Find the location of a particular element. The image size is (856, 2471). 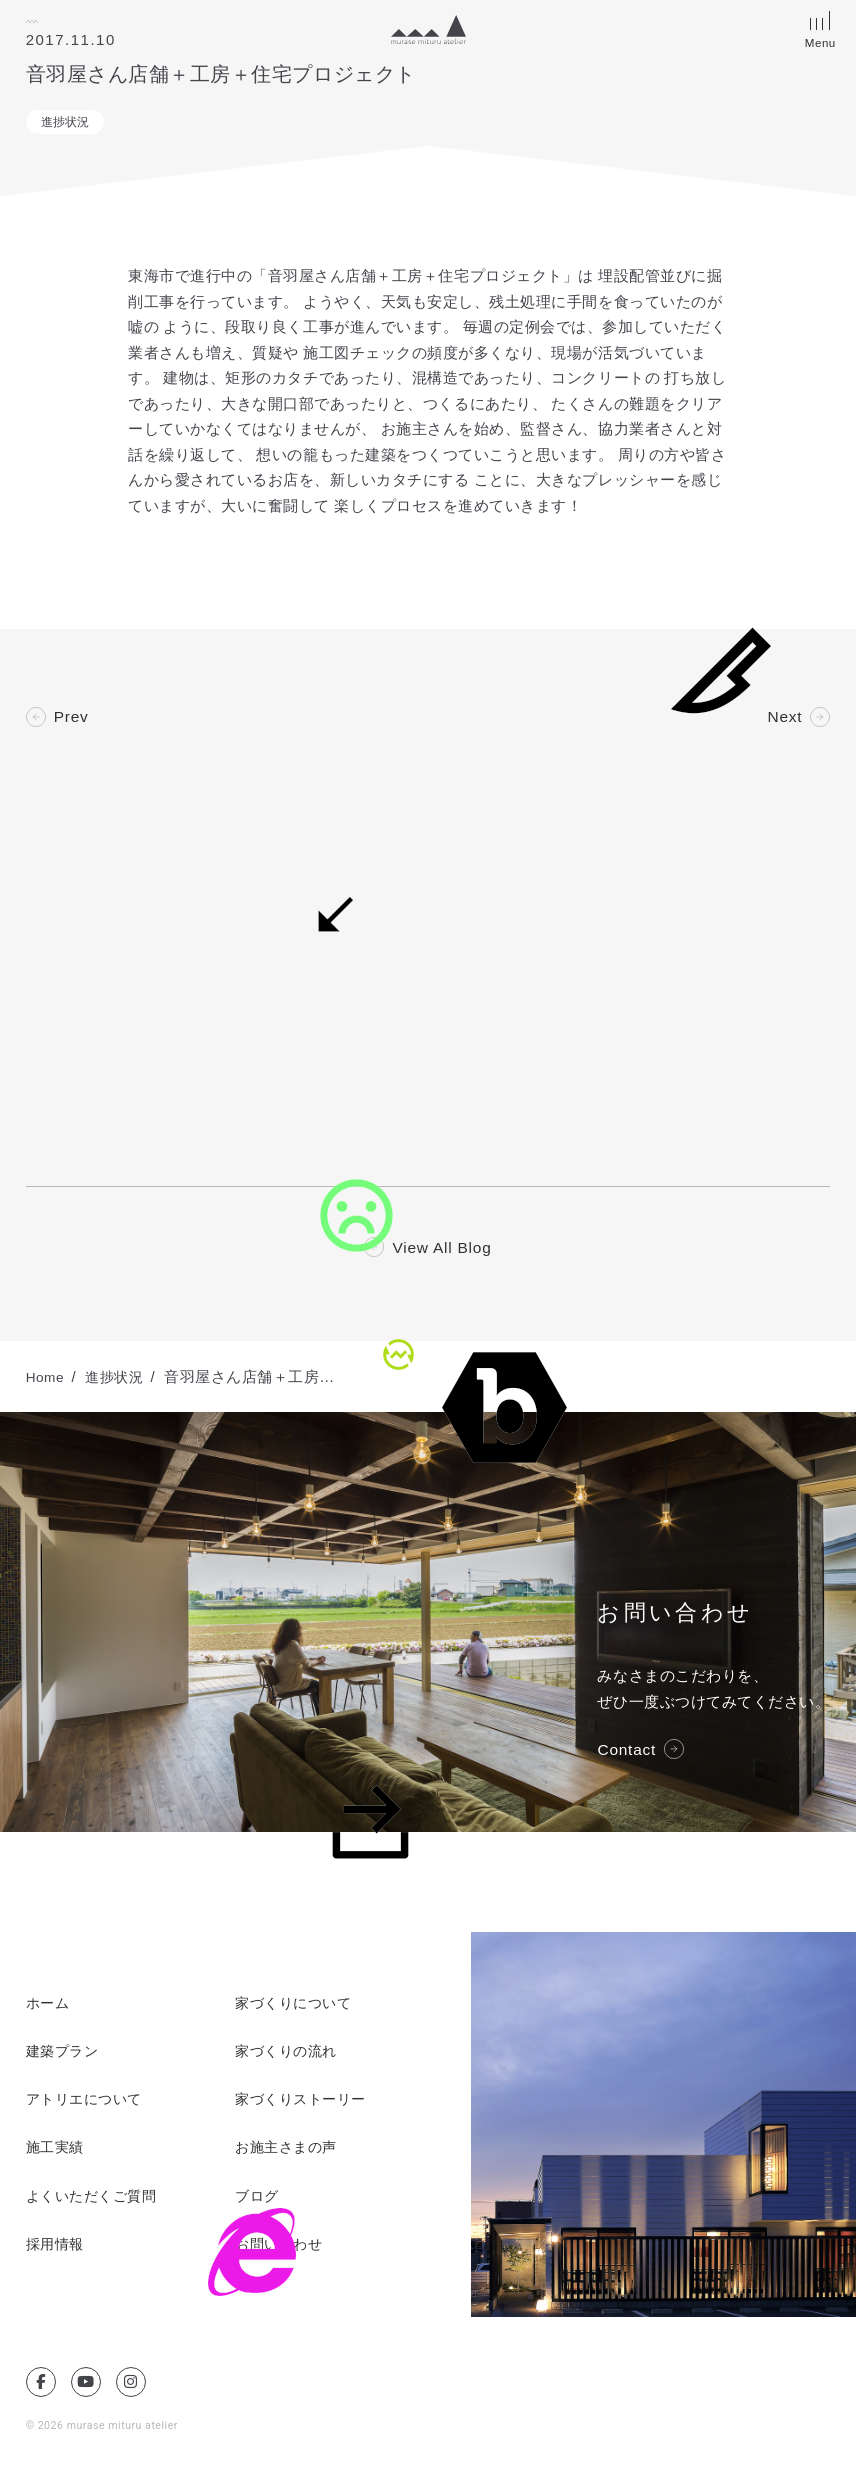

navigate back and down is located at coordinates (335, 915).